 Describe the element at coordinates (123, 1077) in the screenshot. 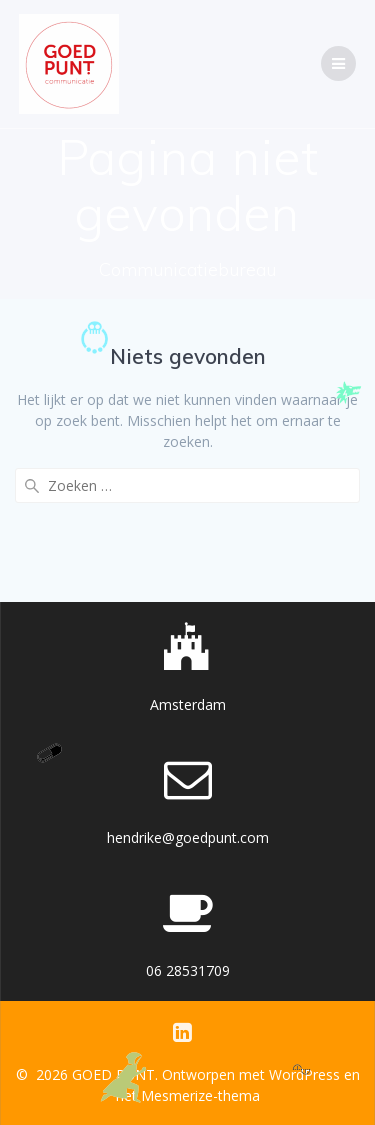

I see `select rogue or assassin character class` at that location.